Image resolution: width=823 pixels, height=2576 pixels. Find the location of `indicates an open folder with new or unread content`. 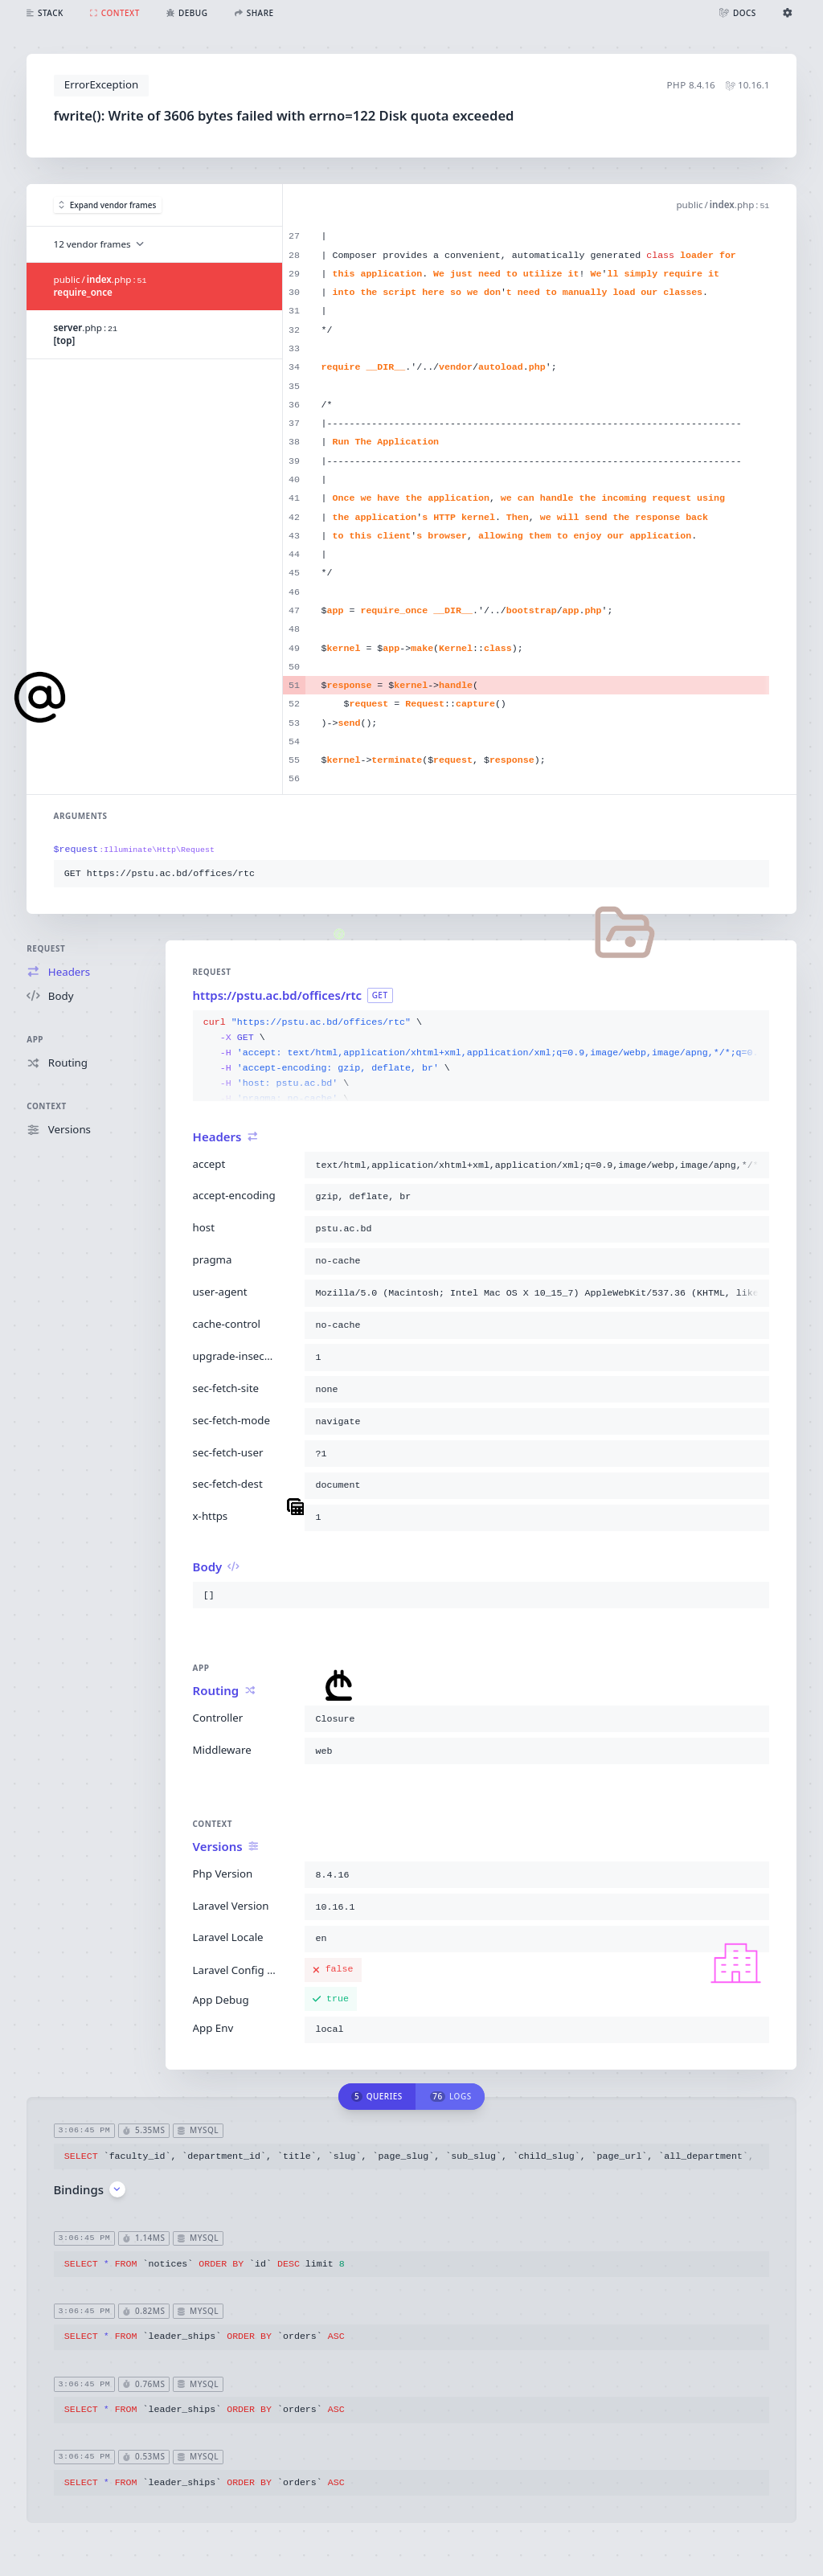

indicates an open folder with new or unread content is located at coordinates (624, 933).